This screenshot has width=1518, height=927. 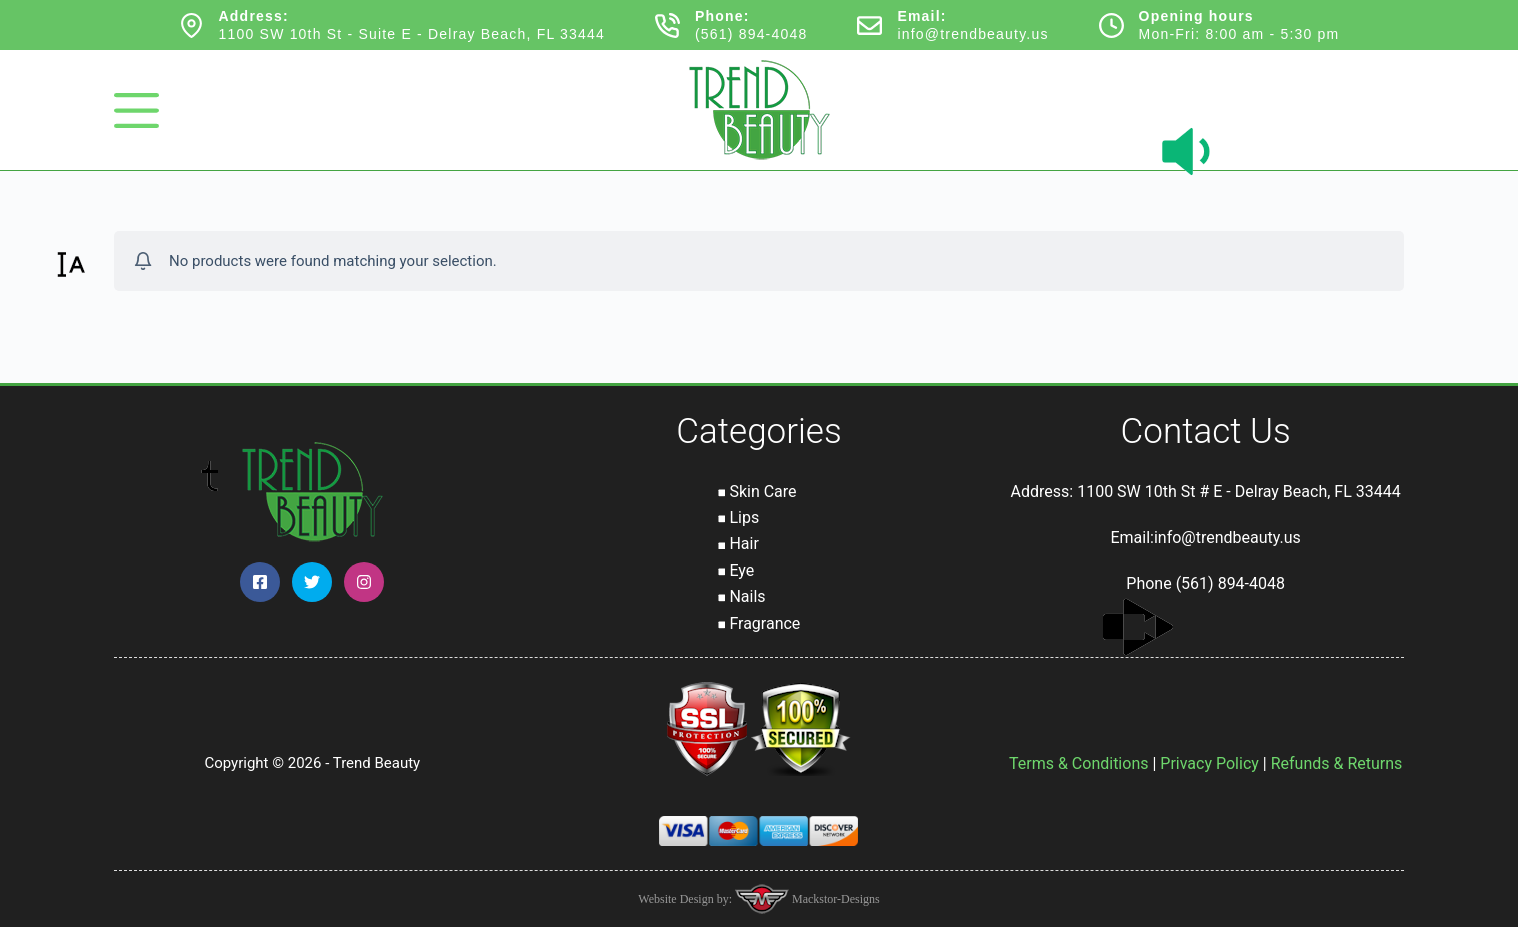 I want to click on open tumblr app, so click(x=209, y=476).